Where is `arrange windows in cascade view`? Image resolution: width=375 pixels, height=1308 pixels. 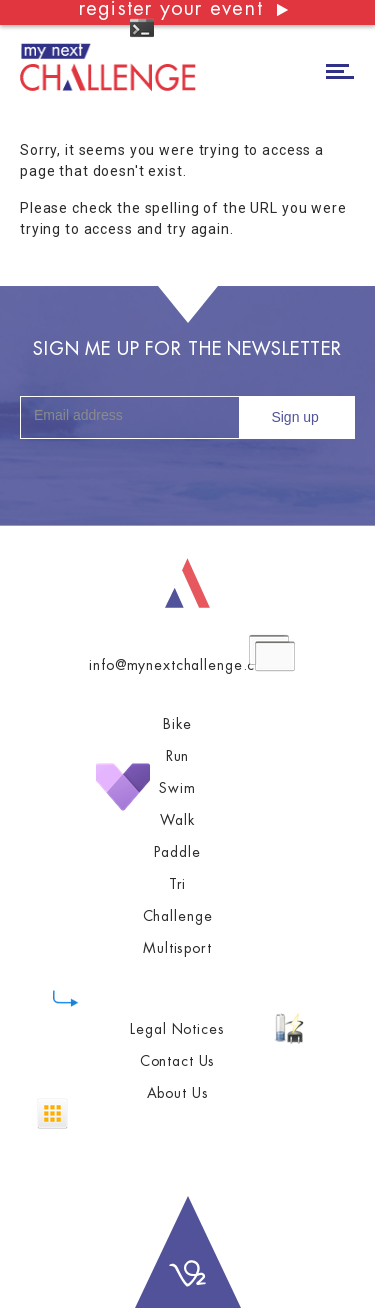
arrange windows in cascade view is located at coordinates (272, 653).